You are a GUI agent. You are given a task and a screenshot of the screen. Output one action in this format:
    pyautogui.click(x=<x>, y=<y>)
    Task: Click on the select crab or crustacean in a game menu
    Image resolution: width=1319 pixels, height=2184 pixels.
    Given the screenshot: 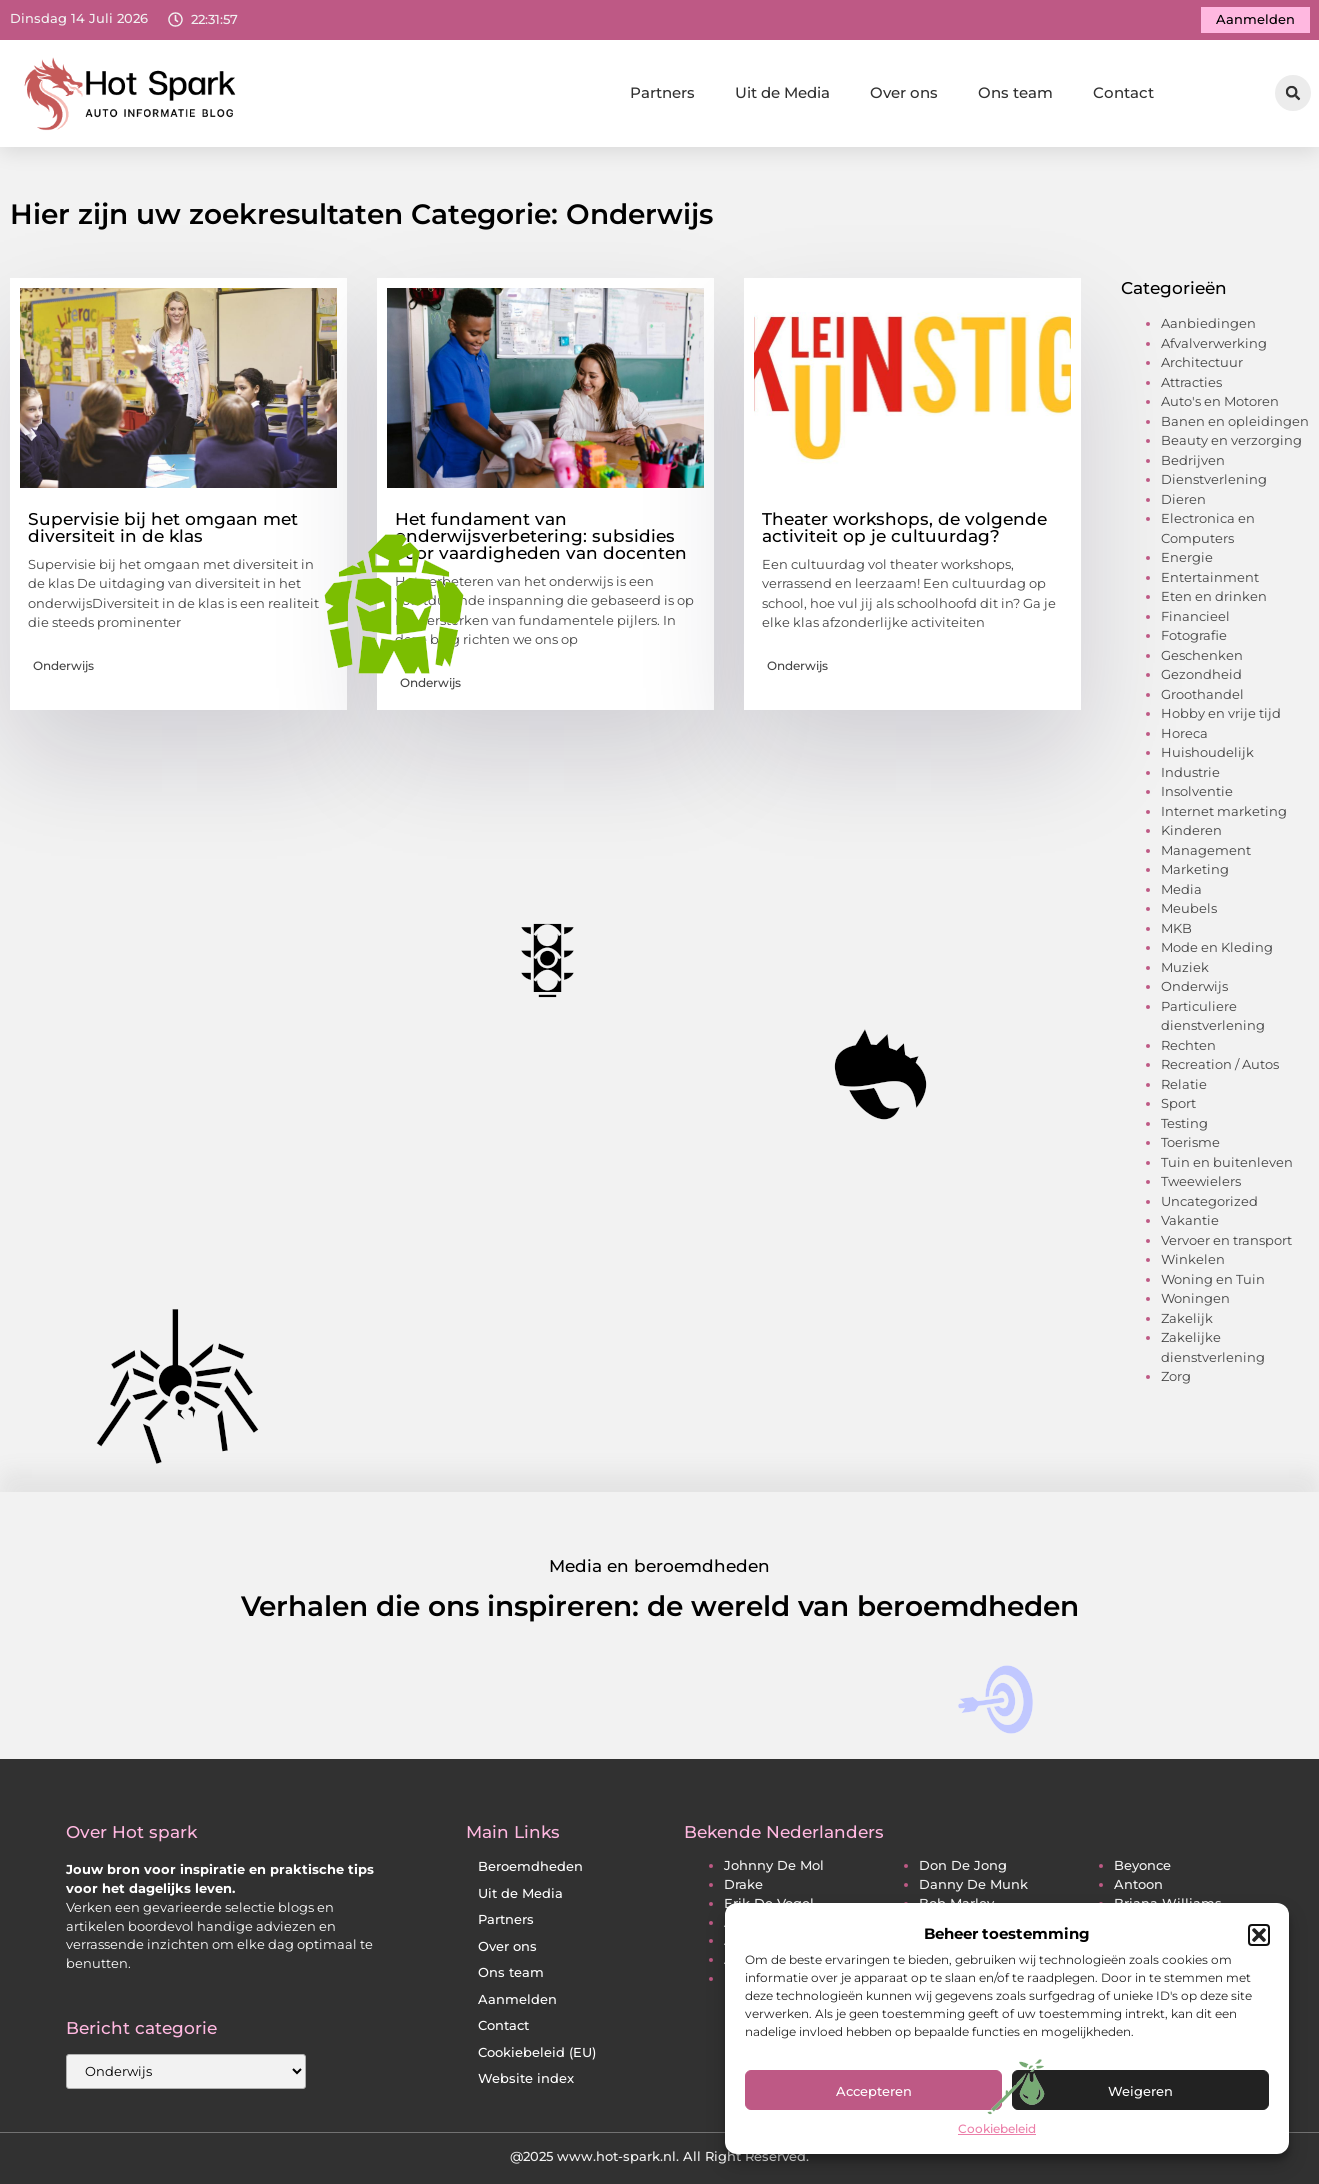 What is the action you would take?
    pyautogui.click(x=880, y=1074)
    